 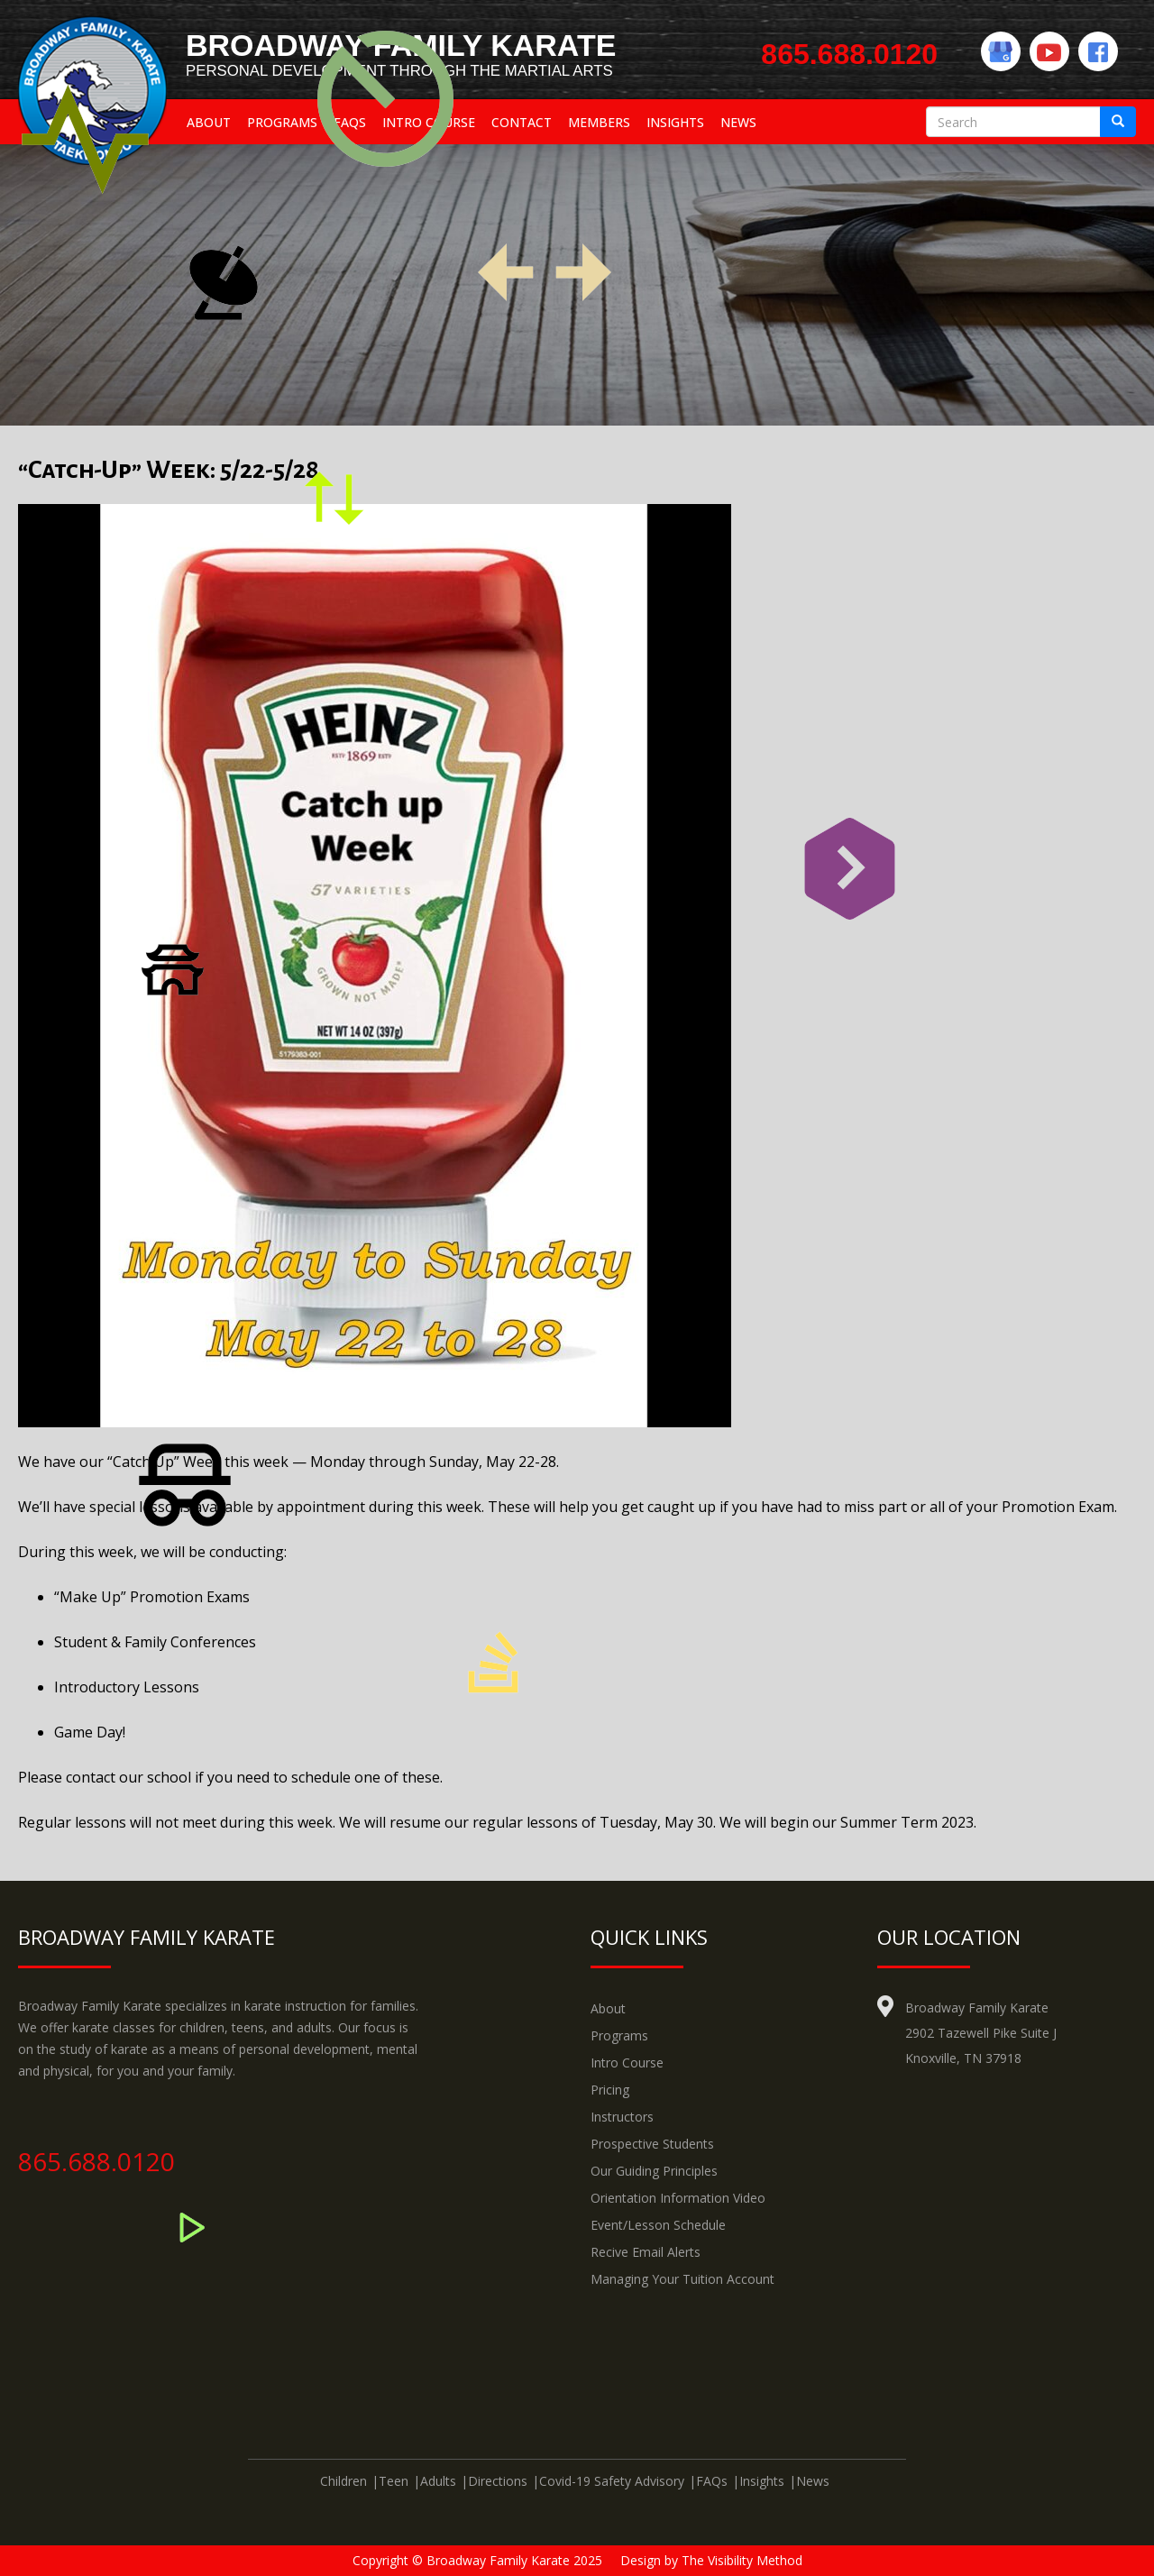 I want to click on sort items in ascending or descending order, so click(x=334, y=498).